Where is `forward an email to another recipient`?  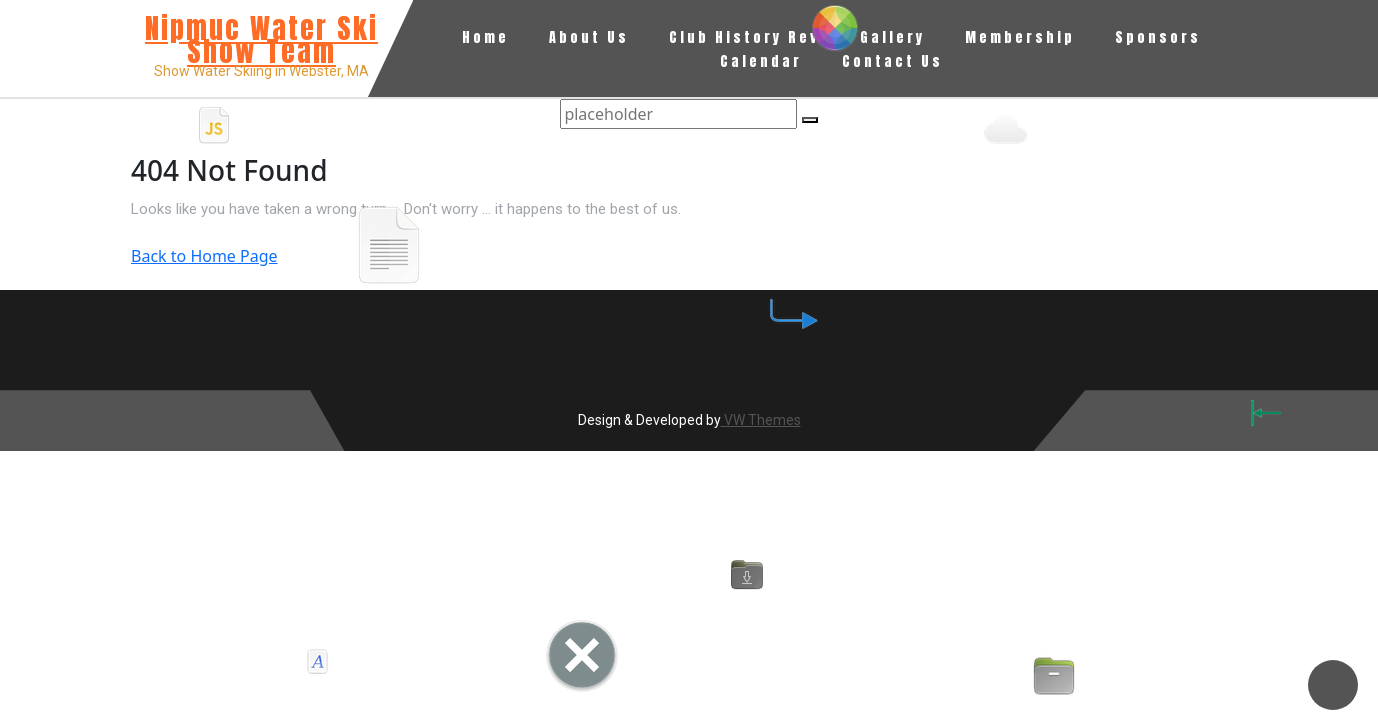
forward an email to another recipient is located at coordinates (794, 310).